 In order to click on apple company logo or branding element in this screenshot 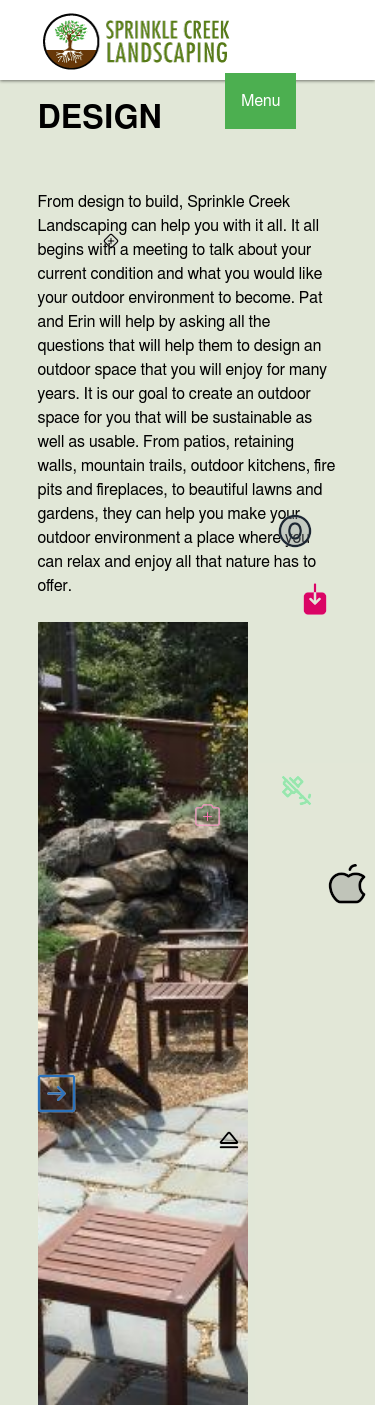, I will do `click(348, 886)`.